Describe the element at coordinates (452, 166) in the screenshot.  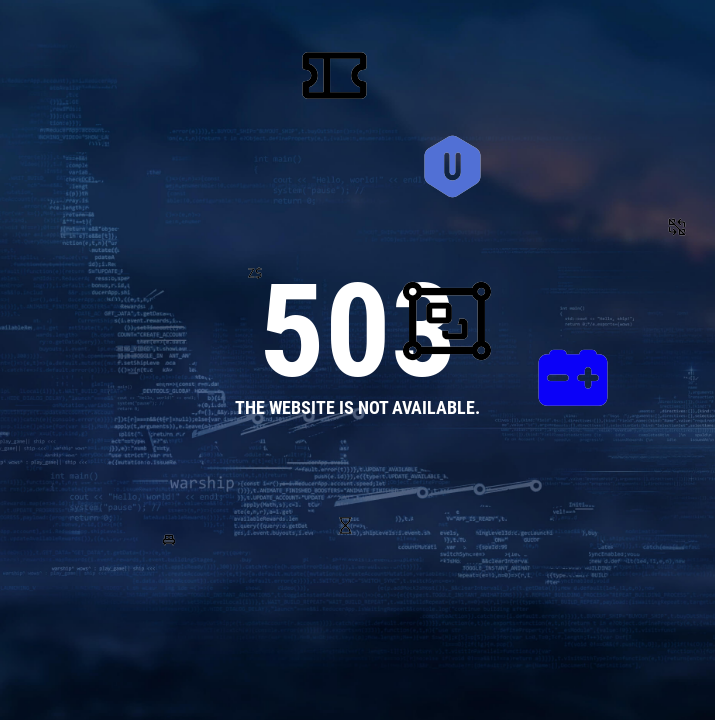
I see `indicates a user or username initial` at that location.